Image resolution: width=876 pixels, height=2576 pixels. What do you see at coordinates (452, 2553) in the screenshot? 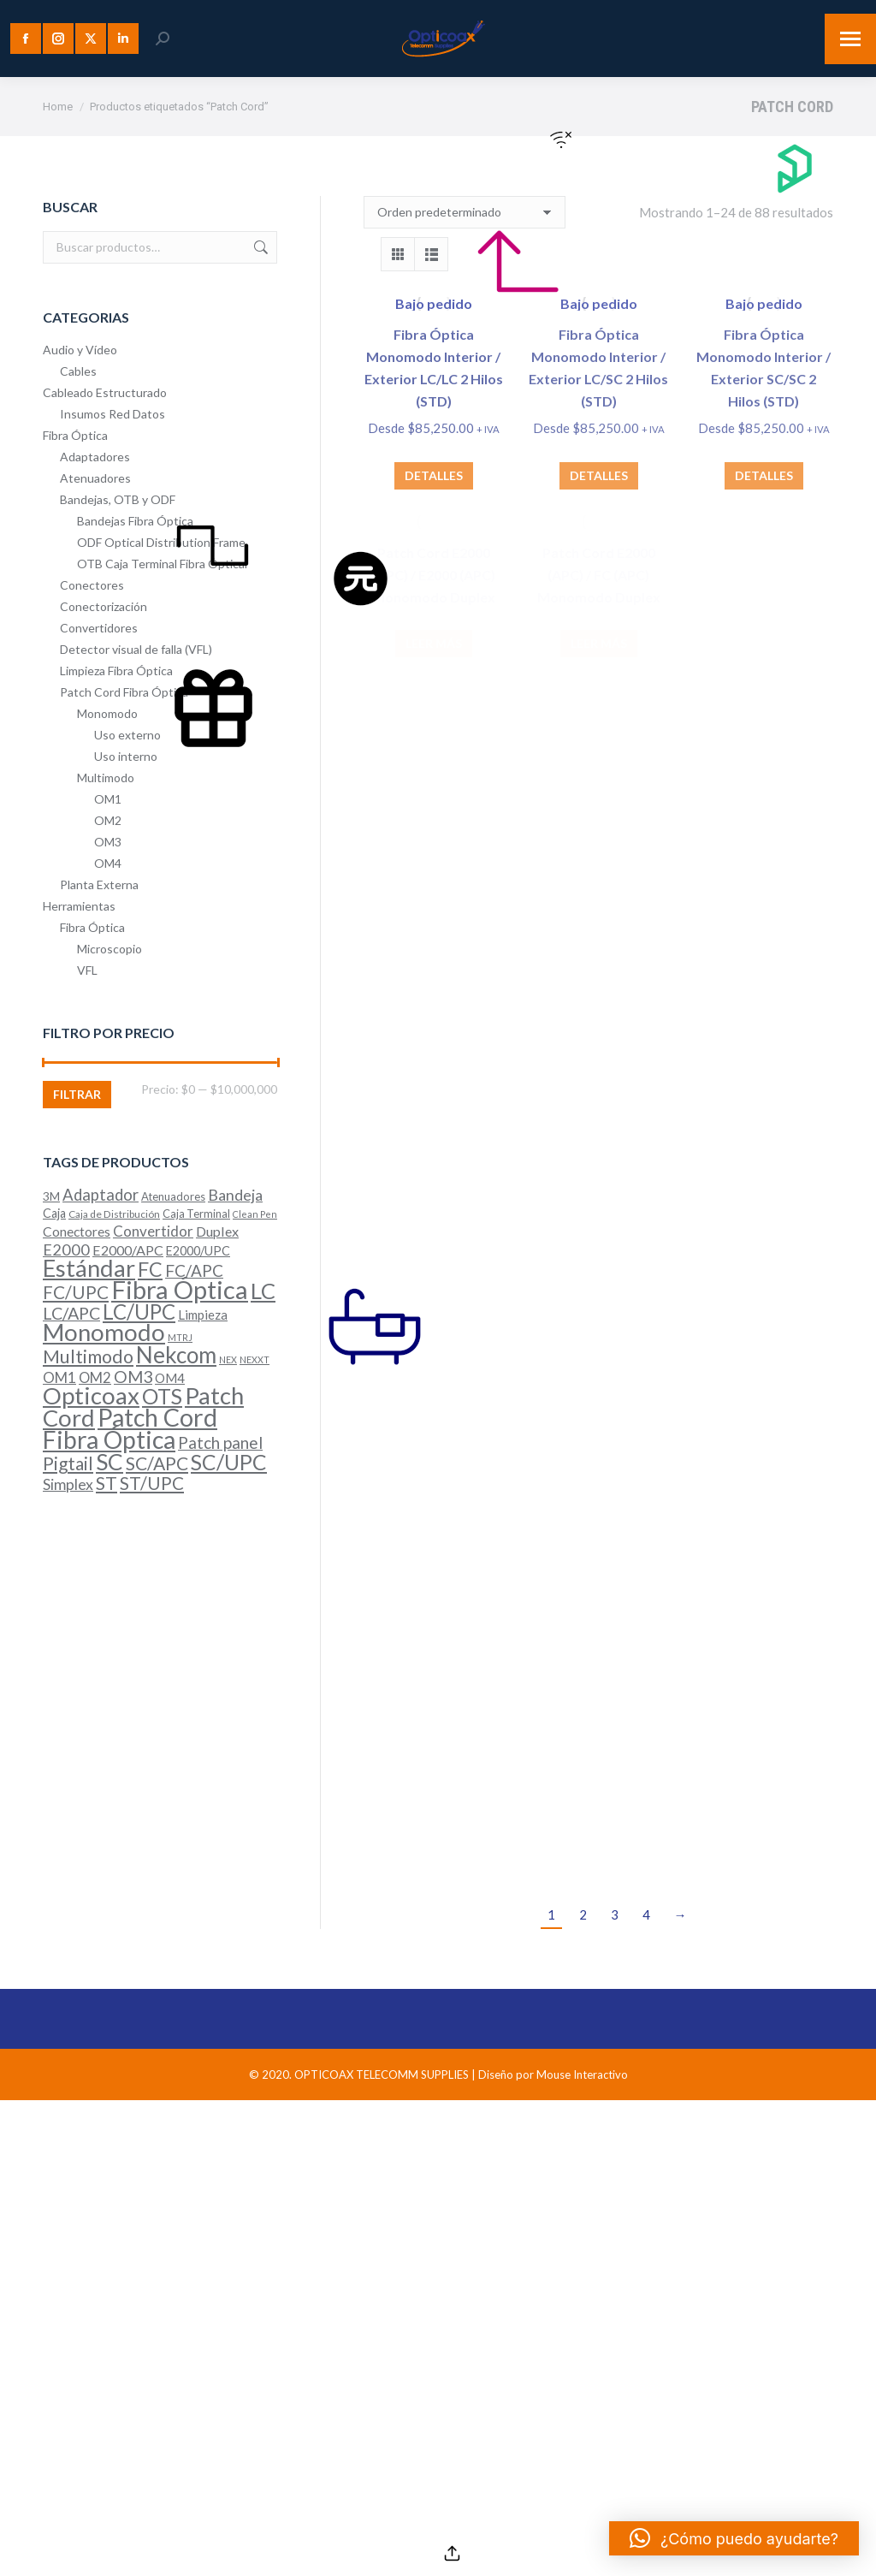
I see `upload a file or document` at bounding box center [452, 2553].